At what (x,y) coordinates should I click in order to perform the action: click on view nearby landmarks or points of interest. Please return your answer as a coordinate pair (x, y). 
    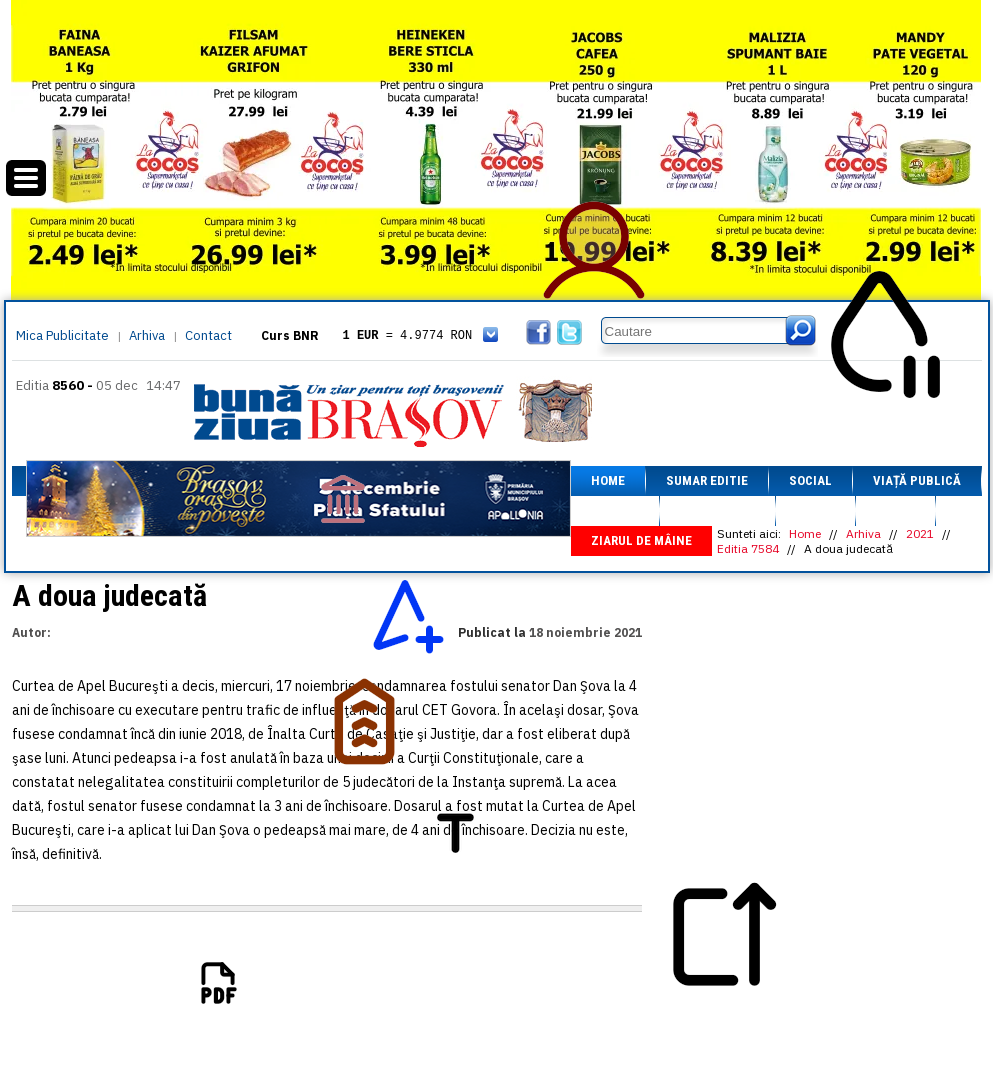
    Looking at the image, I should click on (343, 499).